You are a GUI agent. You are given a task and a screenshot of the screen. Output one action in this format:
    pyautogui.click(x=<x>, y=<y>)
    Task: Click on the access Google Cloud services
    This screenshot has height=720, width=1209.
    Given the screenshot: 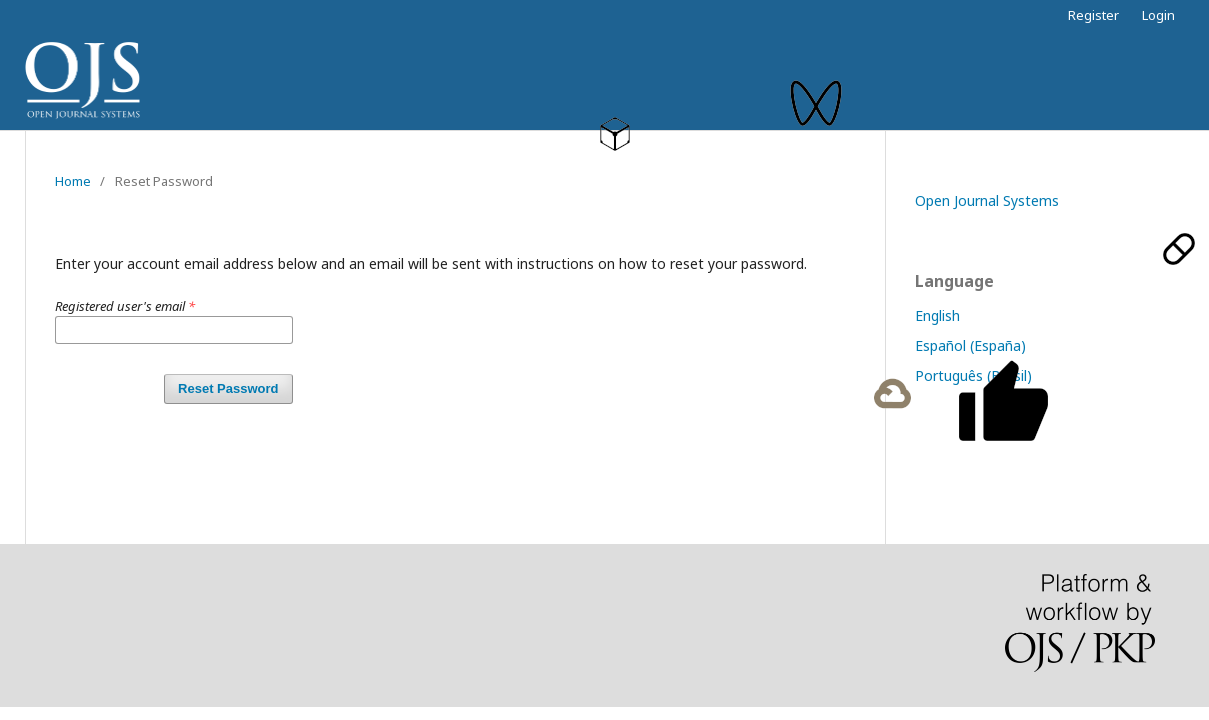 What is the action you would take?
    pyautogui.click(x=892, y=393)
    